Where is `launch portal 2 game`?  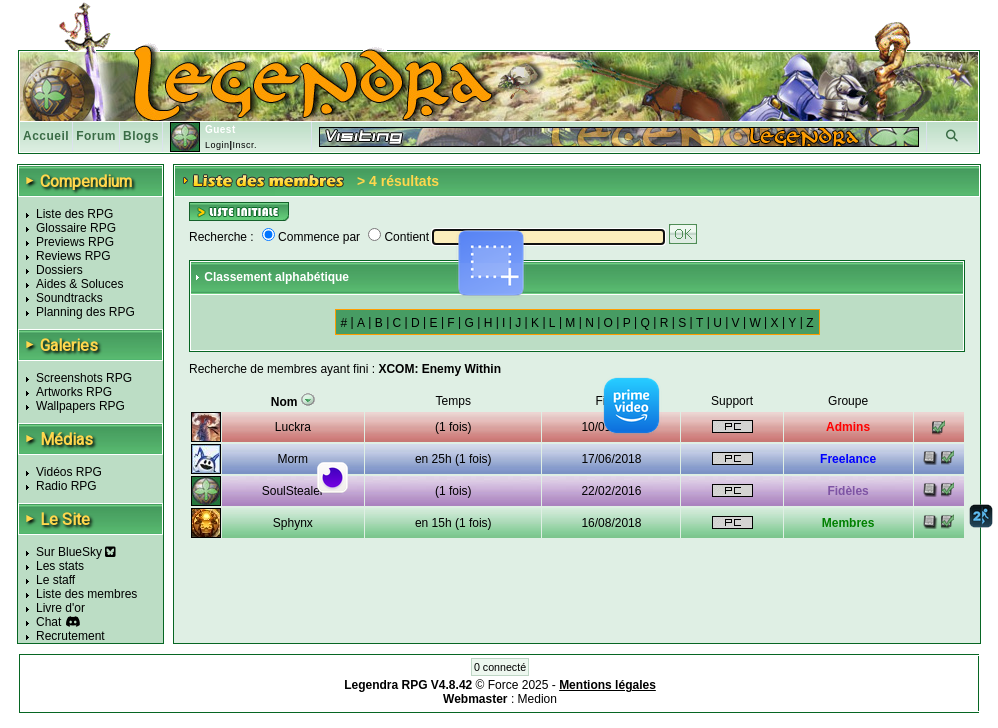
launch portal 2 game is located at coordinates (981, 516).